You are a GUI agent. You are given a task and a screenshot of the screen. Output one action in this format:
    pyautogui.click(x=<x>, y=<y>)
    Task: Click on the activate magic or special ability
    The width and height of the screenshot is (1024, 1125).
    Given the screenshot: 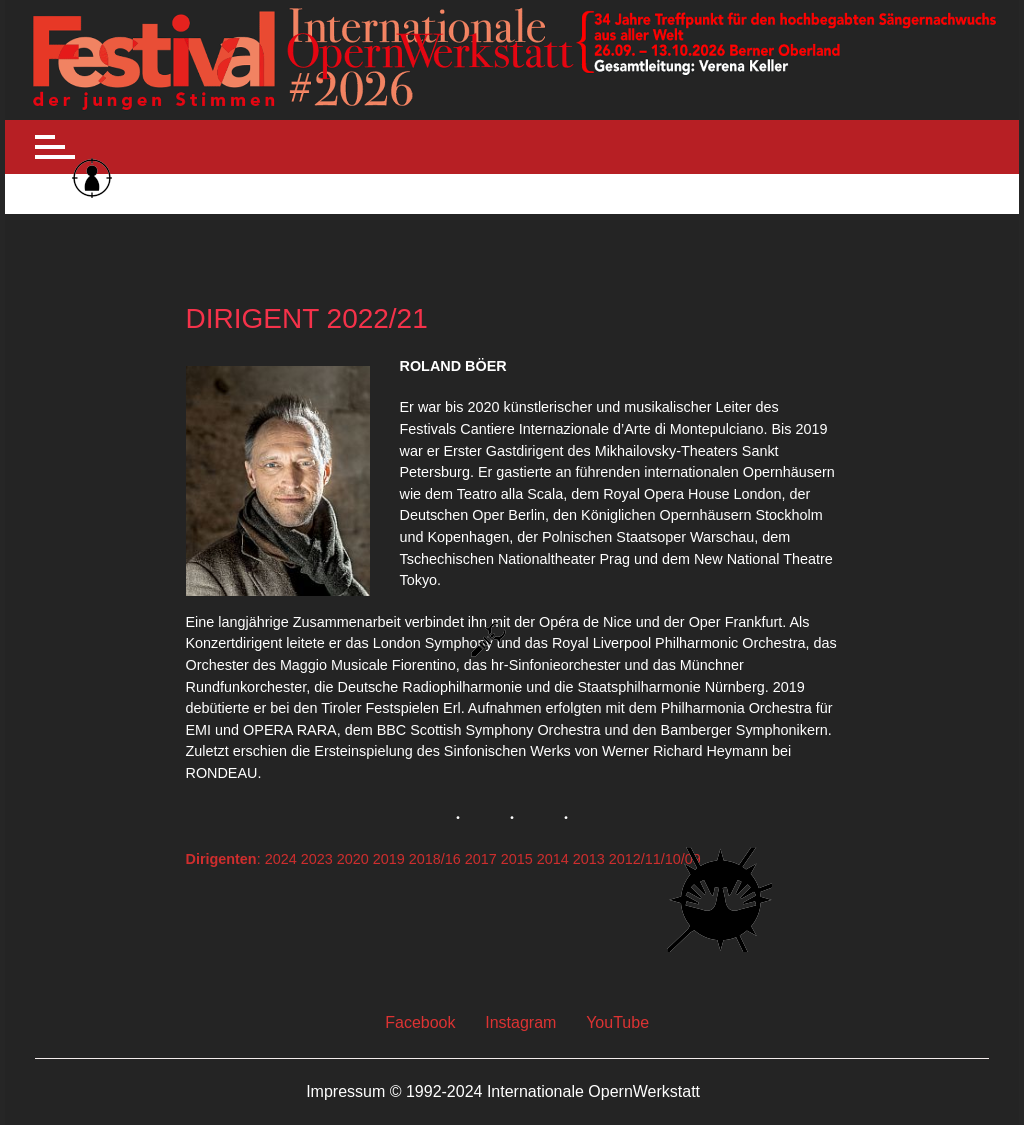 What is the action you would take?
    pyautogui.click(x=719, y=899)
    